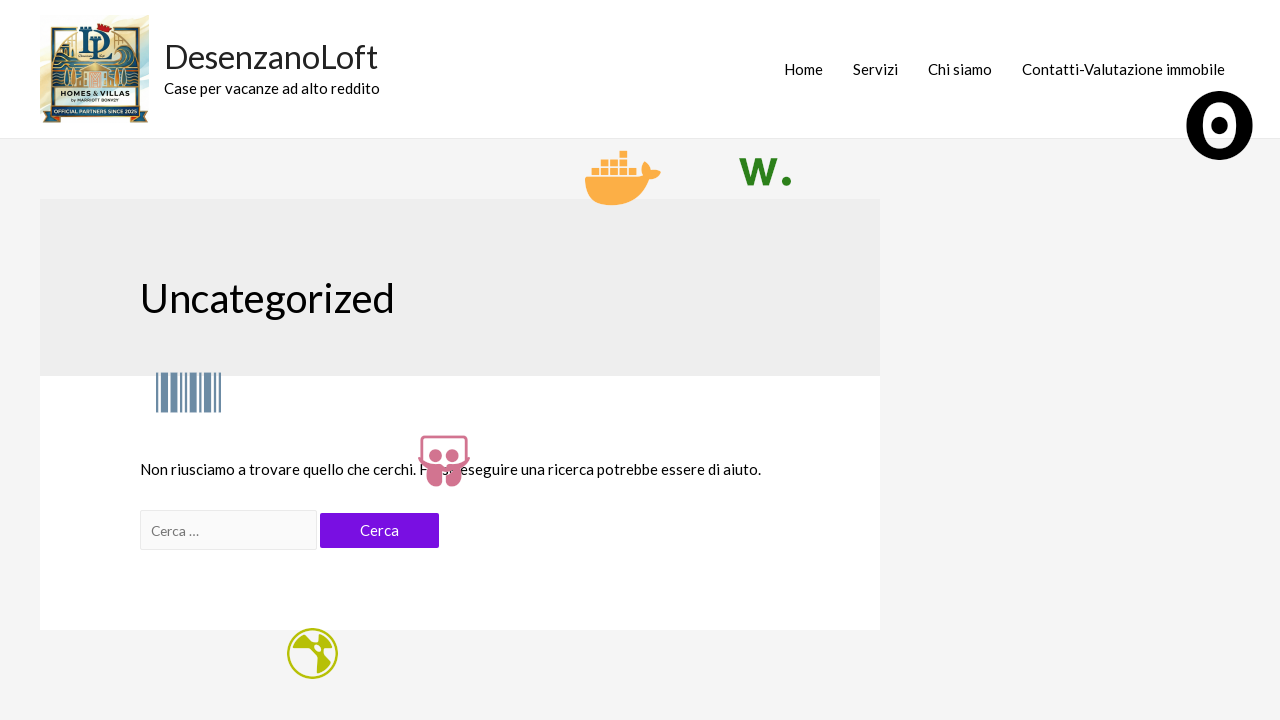  I want to click on link to Wikidata knowledge base, so click(188, 392).